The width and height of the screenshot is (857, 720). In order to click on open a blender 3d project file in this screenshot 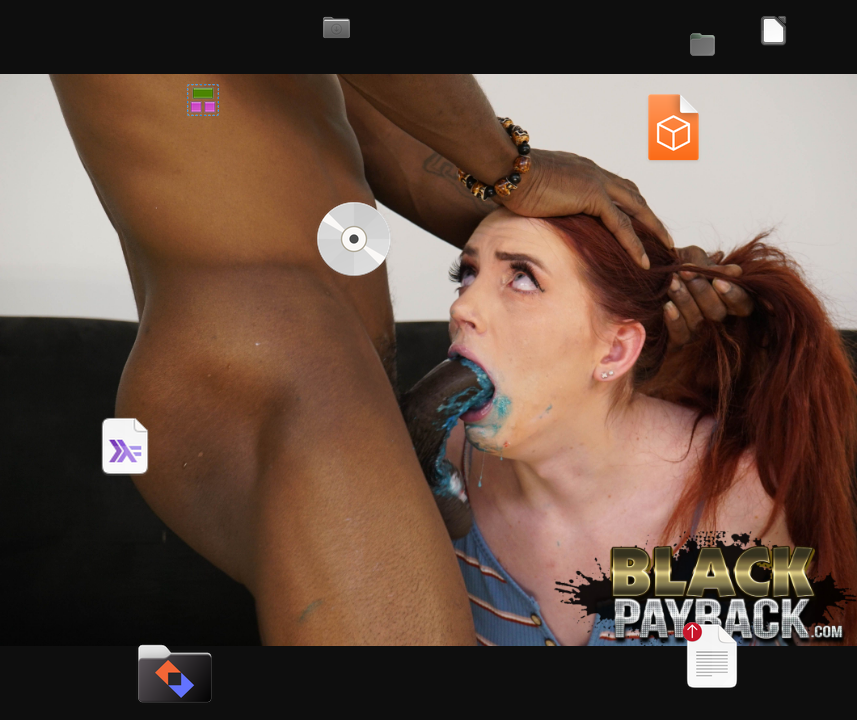, I will do `click(673, 128)`.